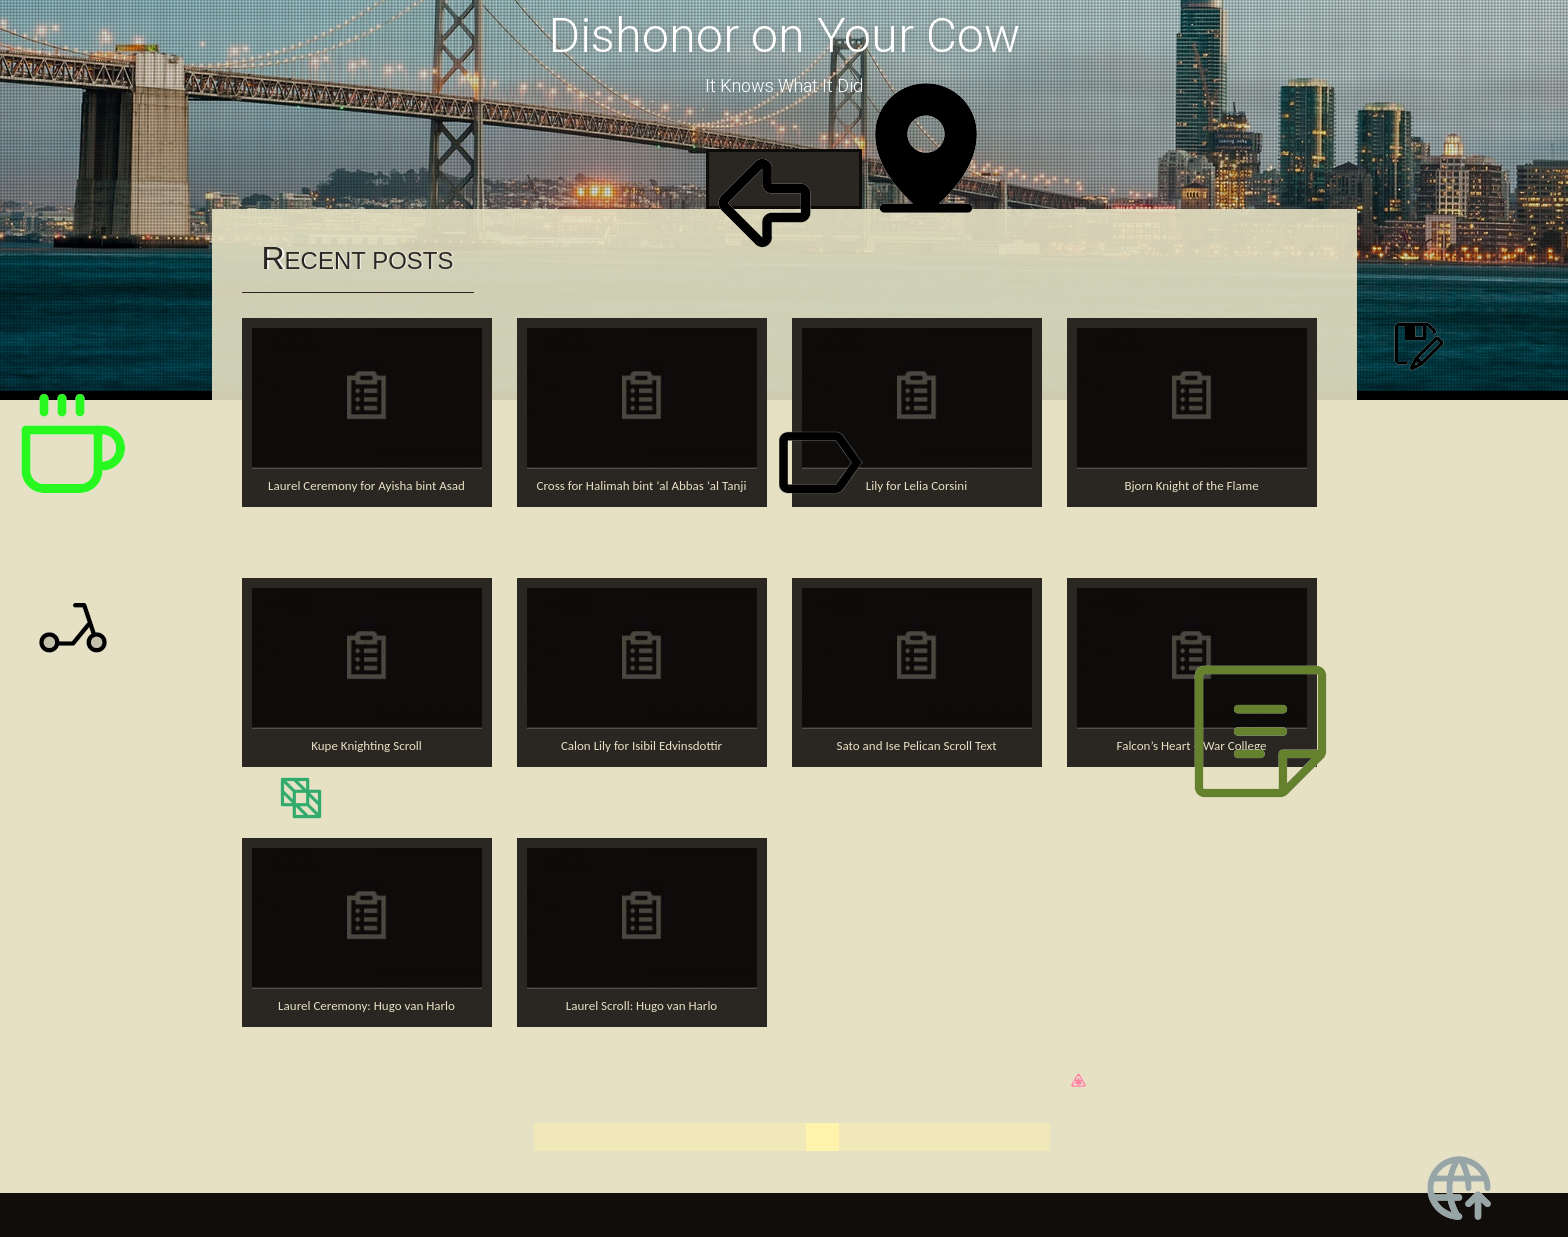 This screenshot has height=1237, width=1568. Describe the element at coordinates (926, 148) in the screenshot. I see `view location on map` at that location.